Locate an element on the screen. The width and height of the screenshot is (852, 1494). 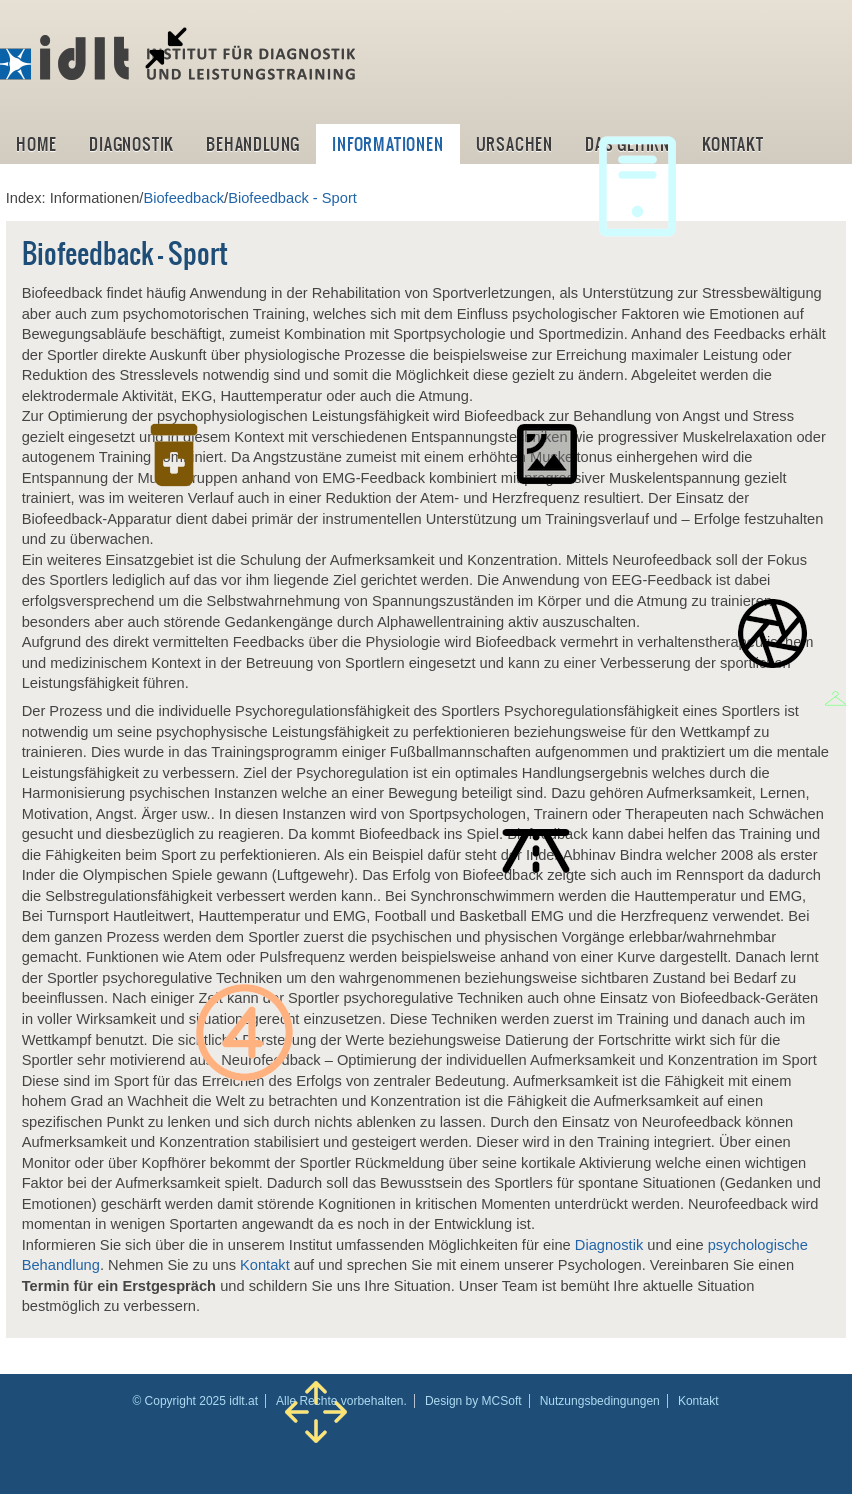
view prescription medications is located at coordinates (174, 455).